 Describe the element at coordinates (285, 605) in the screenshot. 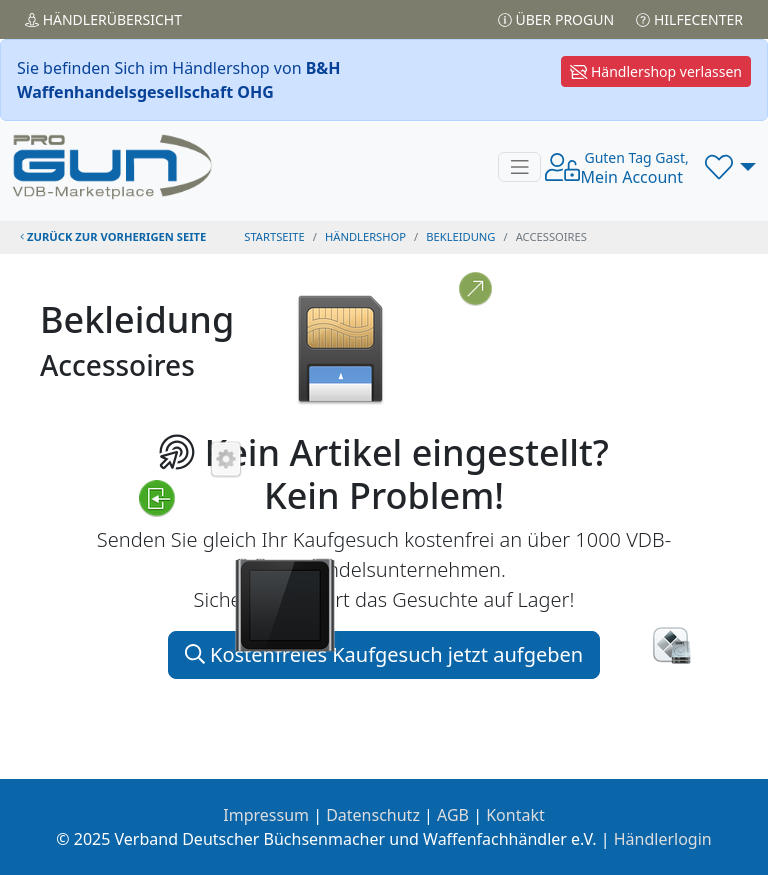

I see `iPod nano device connected` at that location.